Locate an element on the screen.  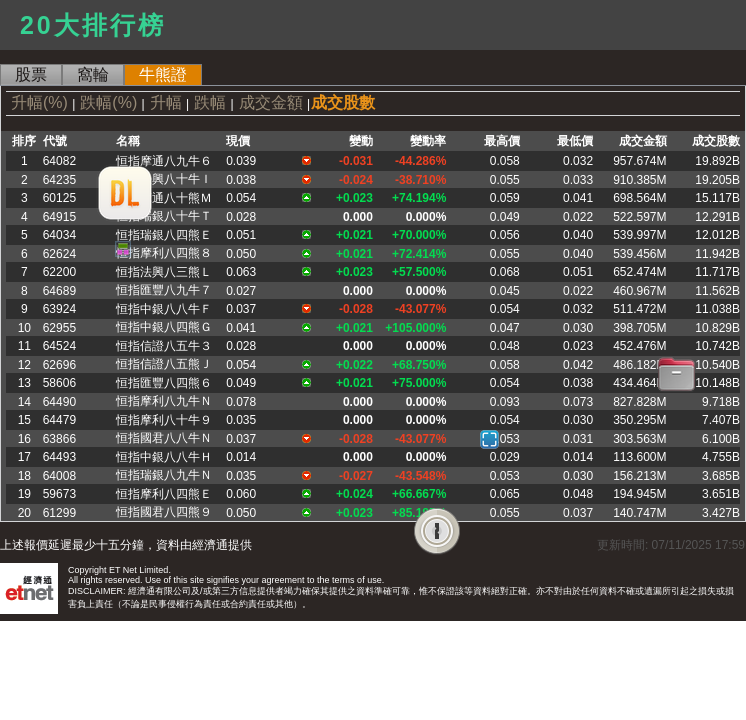
open passwords and keys manager is located at coordinates (437, 531).